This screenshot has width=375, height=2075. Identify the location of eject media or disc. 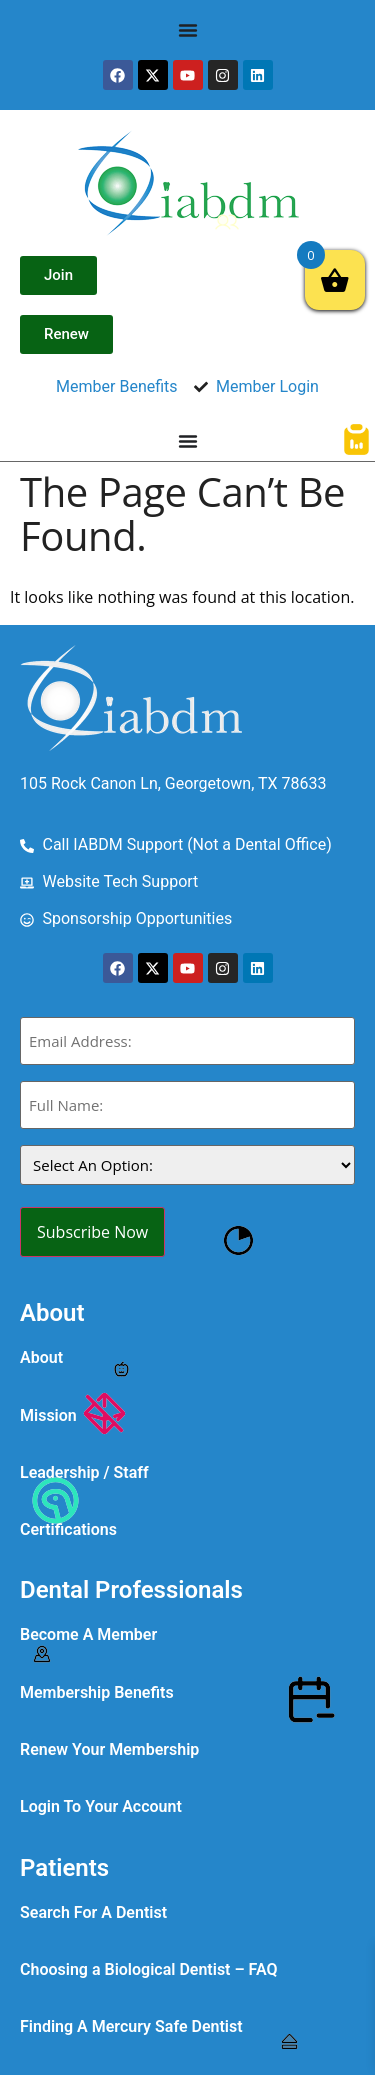
(289, 2042).